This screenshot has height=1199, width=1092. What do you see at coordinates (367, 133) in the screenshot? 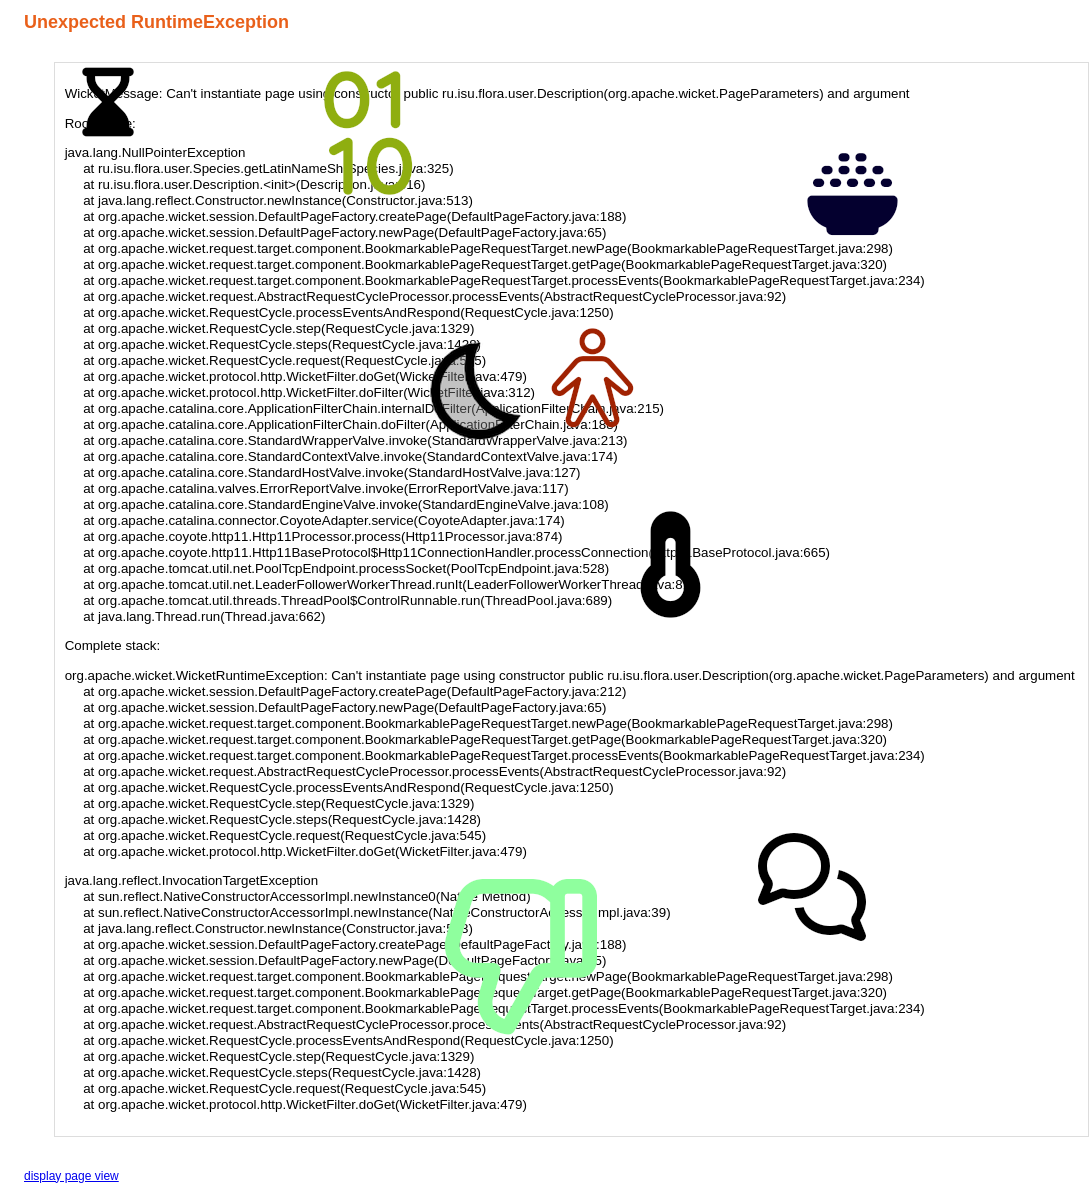
I see `view or edit binary data` at bounding box center [367, 133].